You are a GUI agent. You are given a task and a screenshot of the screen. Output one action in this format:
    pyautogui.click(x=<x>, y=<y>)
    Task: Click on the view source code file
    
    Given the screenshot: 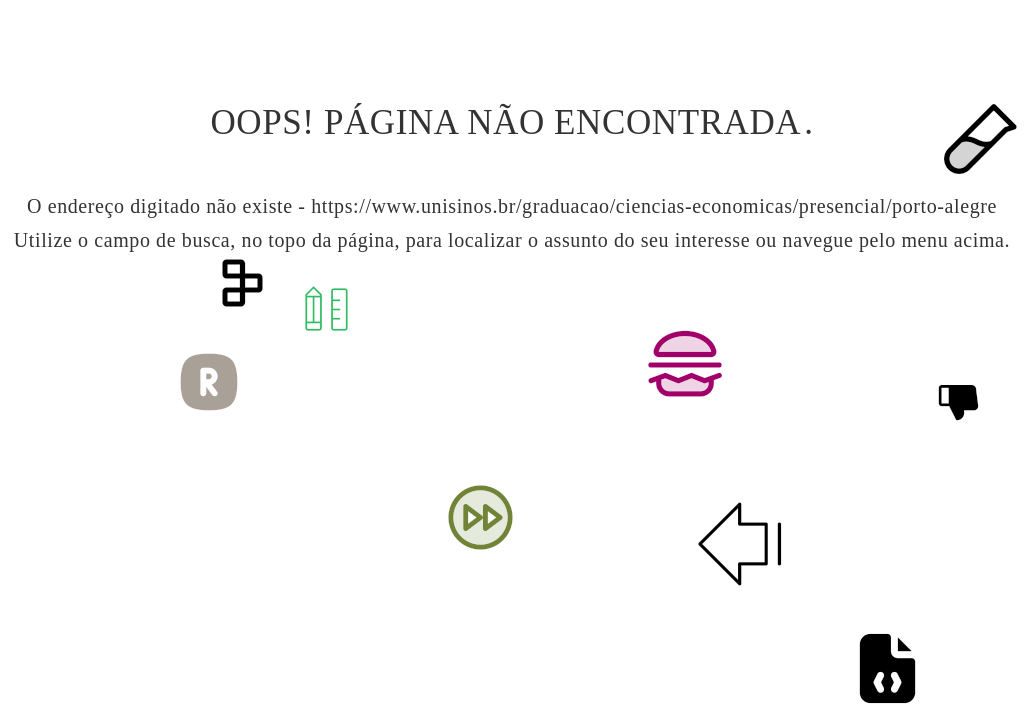 What is the action you would take?
    pyautogui.click(x=887, y=668)
    